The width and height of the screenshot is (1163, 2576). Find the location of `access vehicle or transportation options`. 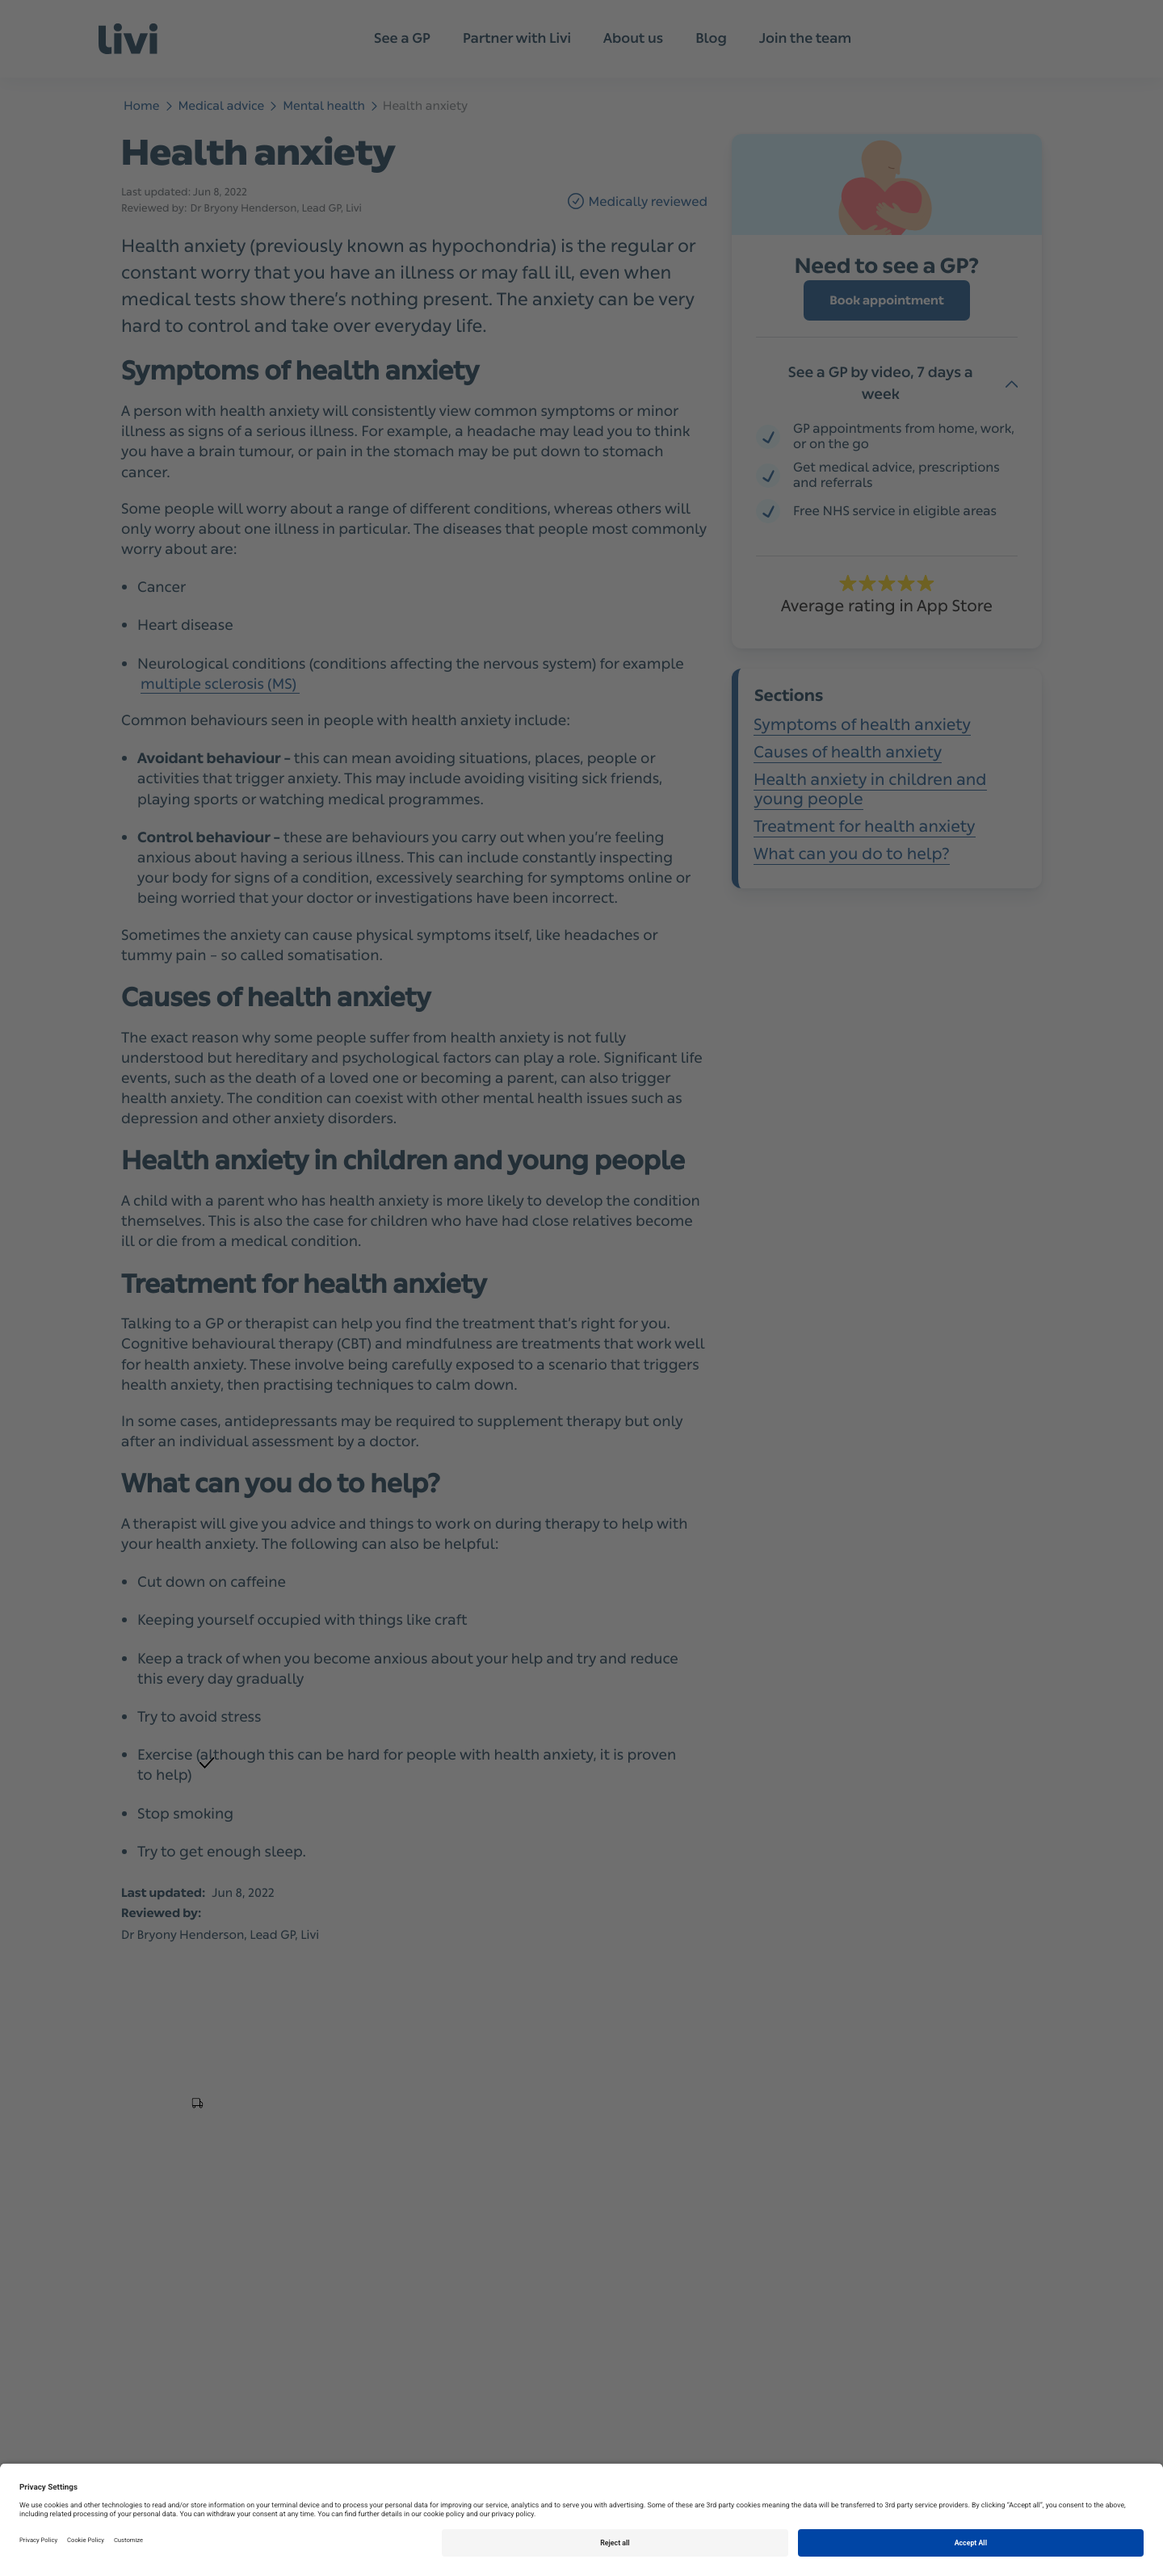

access vehicle or transportation options is located at coordinates (197, 2103).